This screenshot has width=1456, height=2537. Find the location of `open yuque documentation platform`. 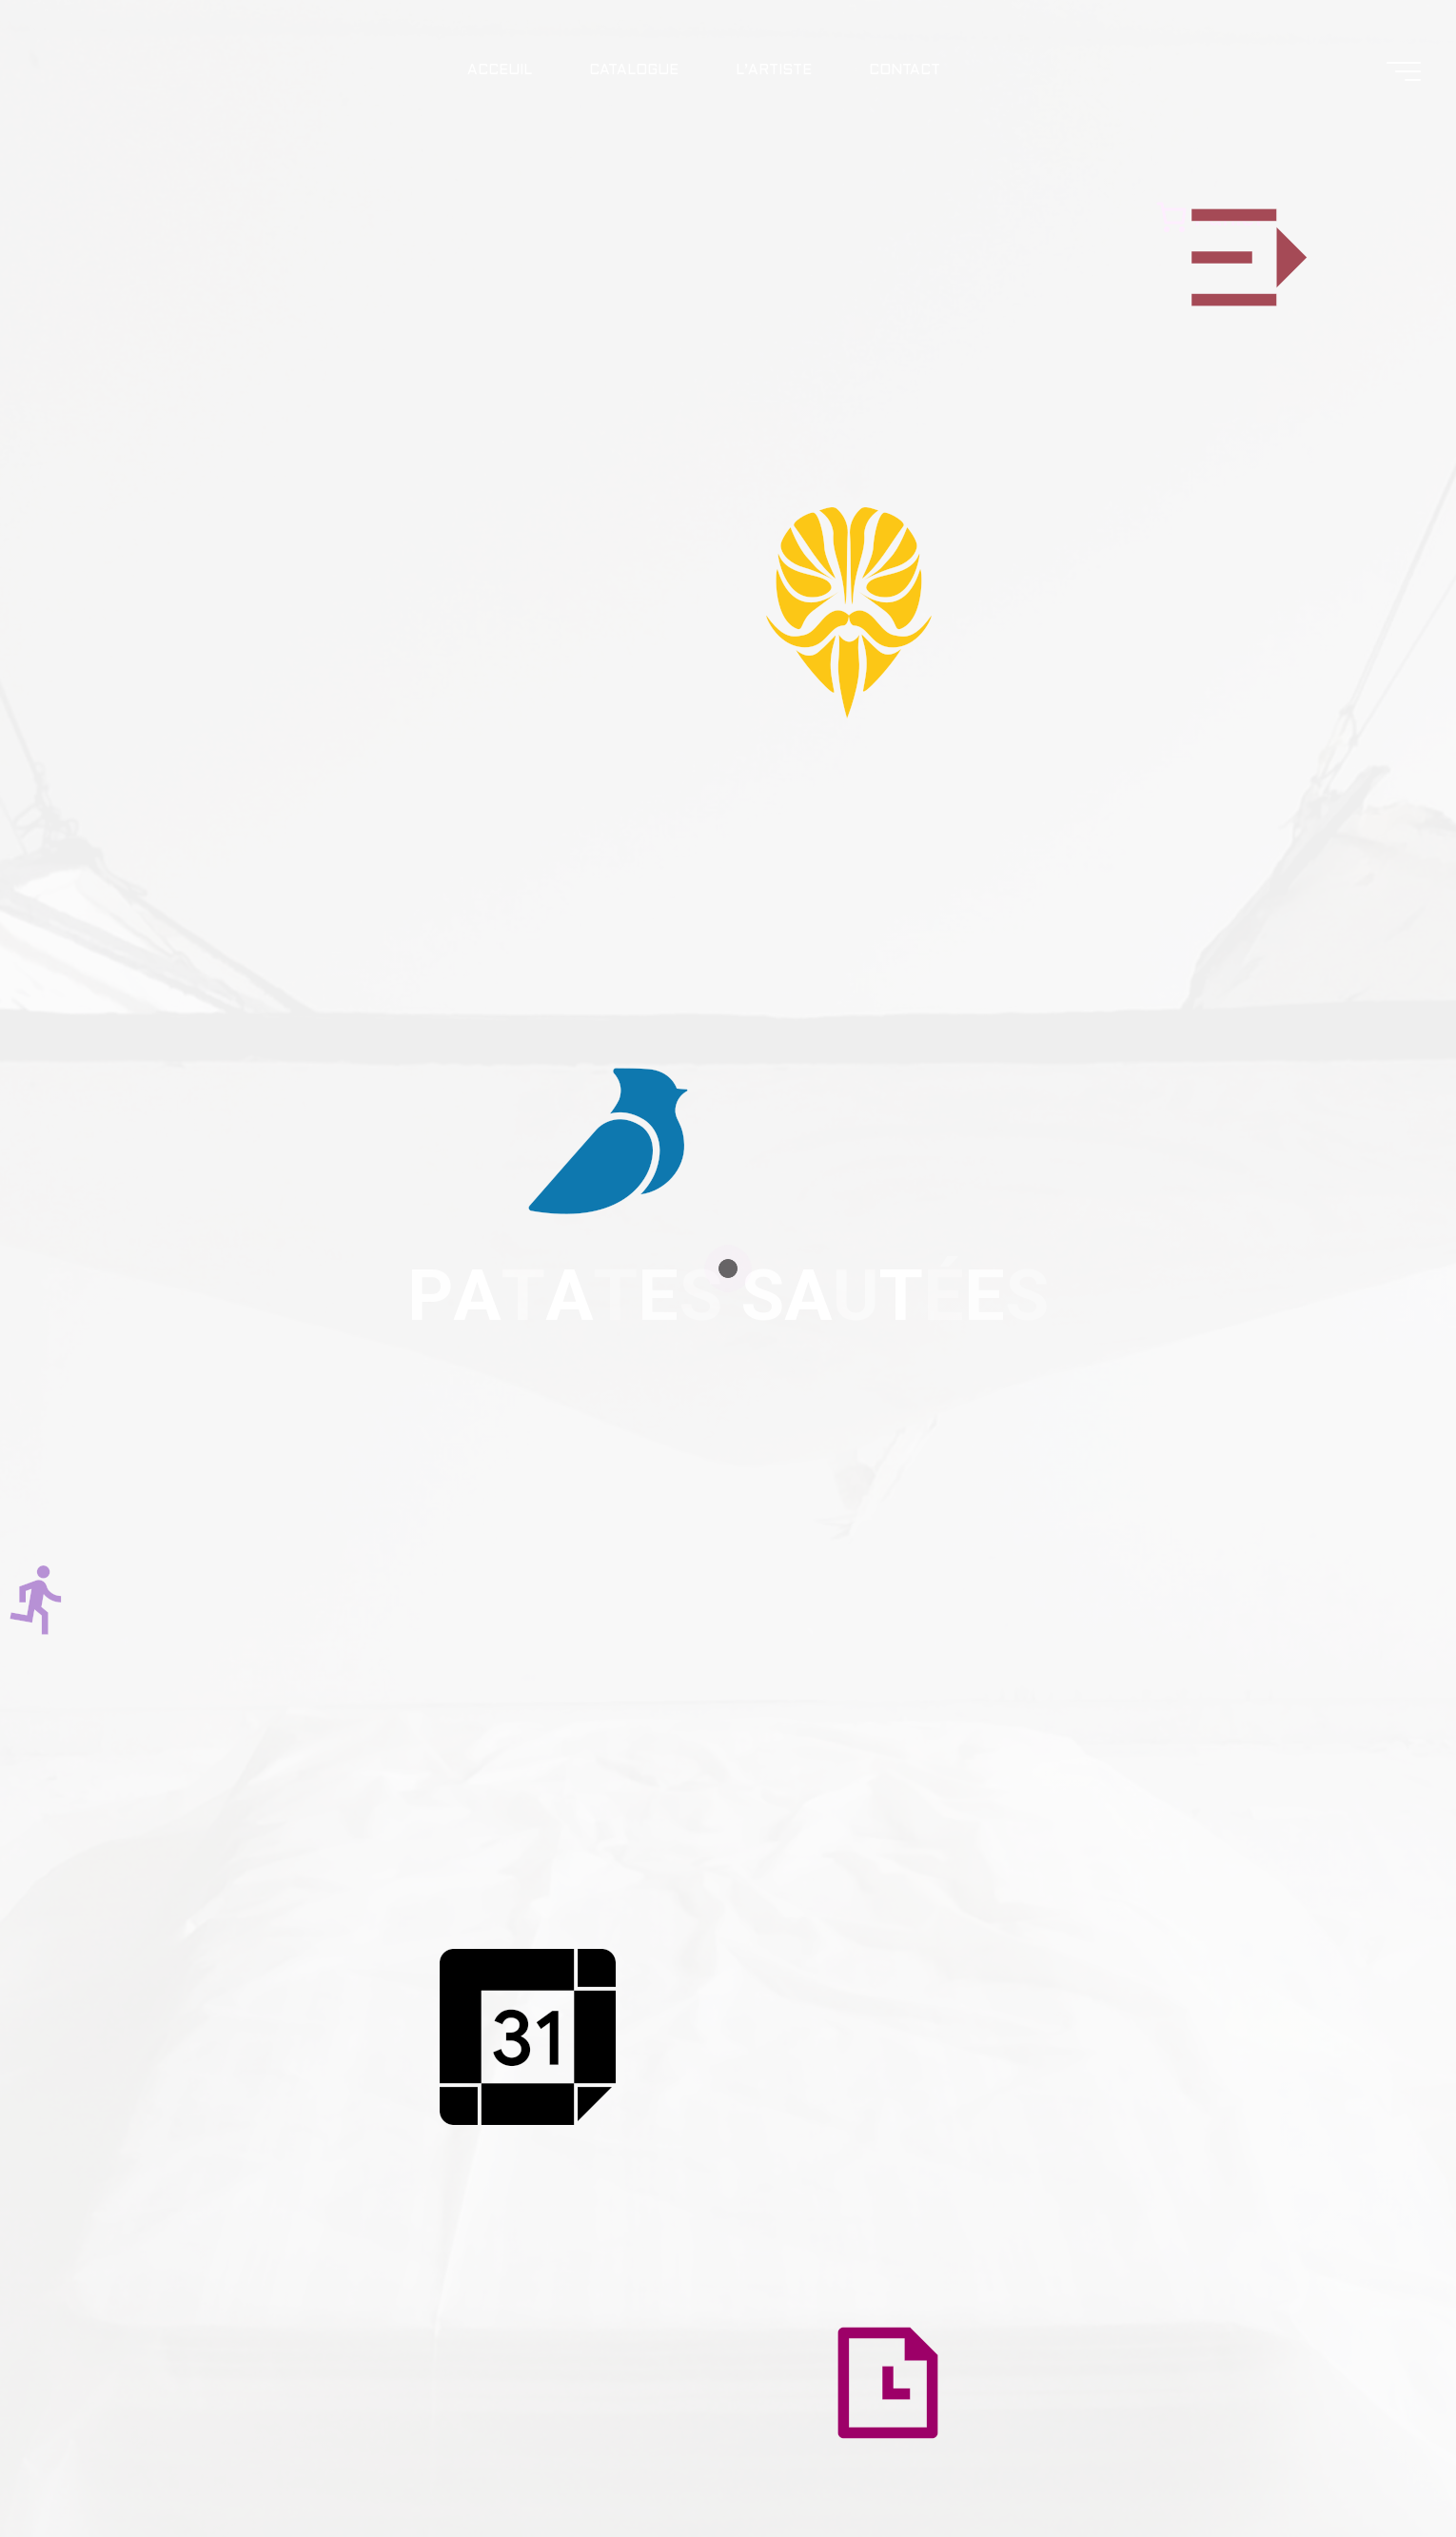

open yuque documentation platform is located at coordinates (608, 1137).